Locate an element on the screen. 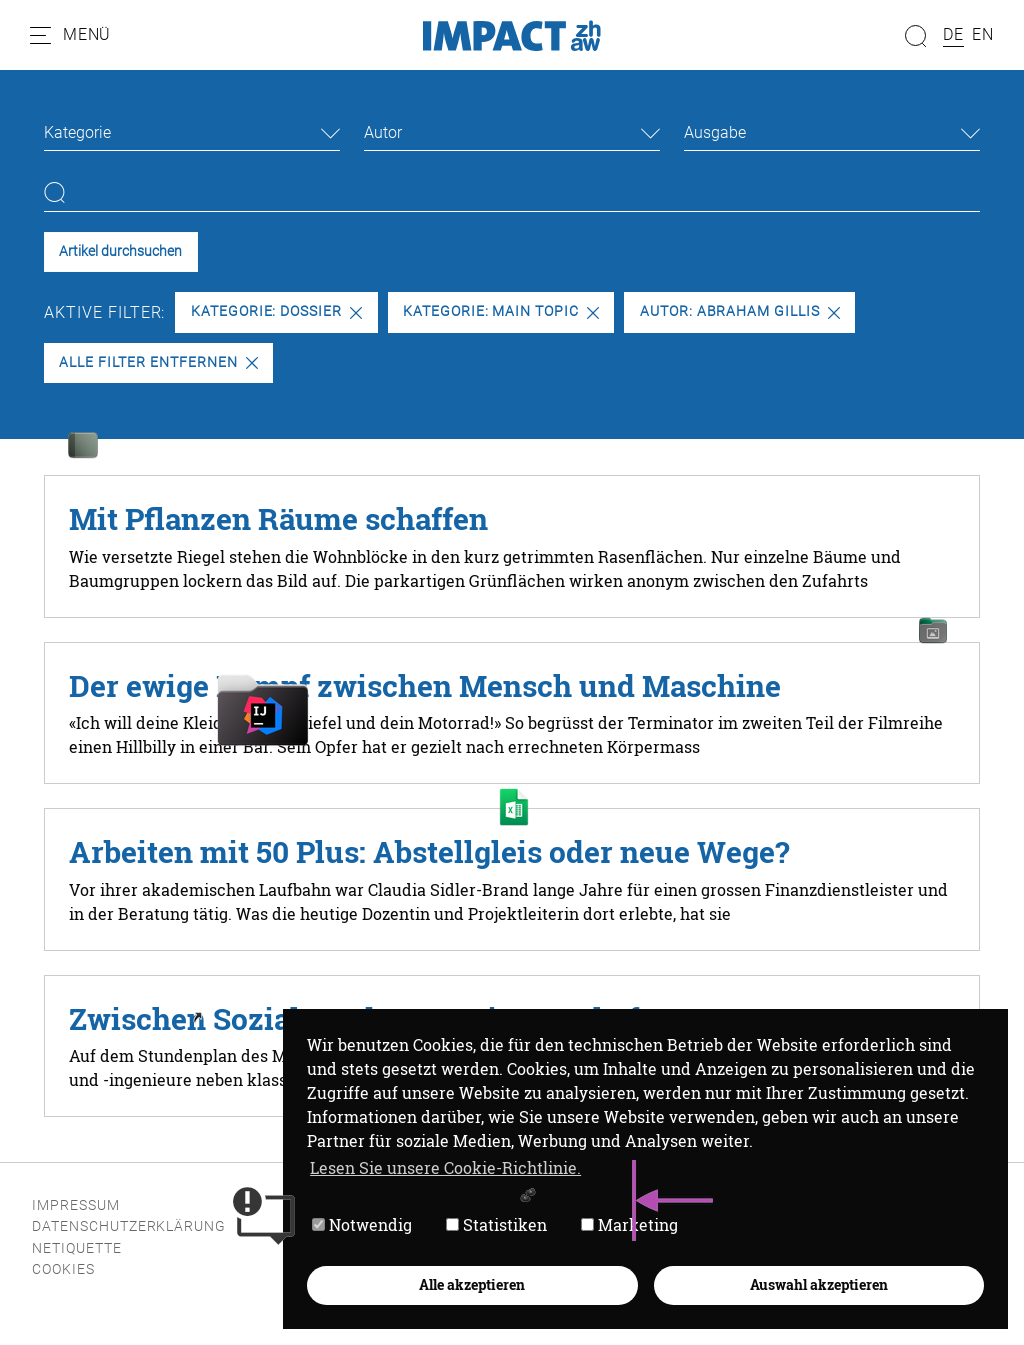  open a Microsoft Excel spreadsheet file is located at coordinates (514, 807).